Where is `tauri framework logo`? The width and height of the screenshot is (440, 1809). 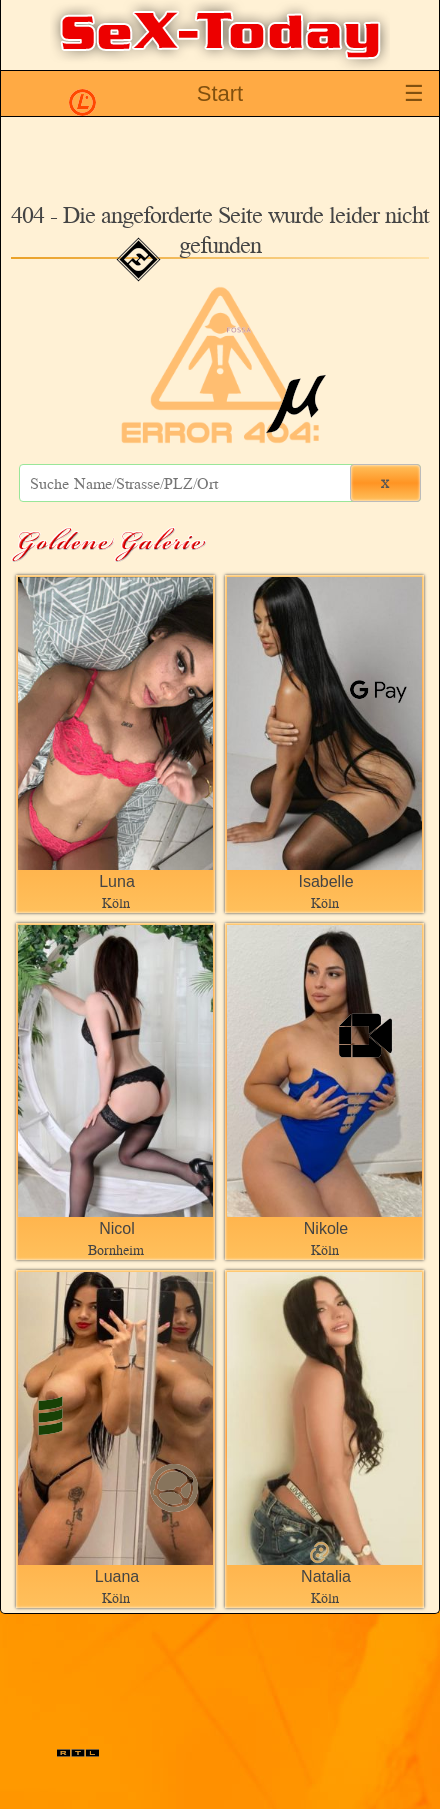
tauri framework logo is located at coordinates (319, 1552).